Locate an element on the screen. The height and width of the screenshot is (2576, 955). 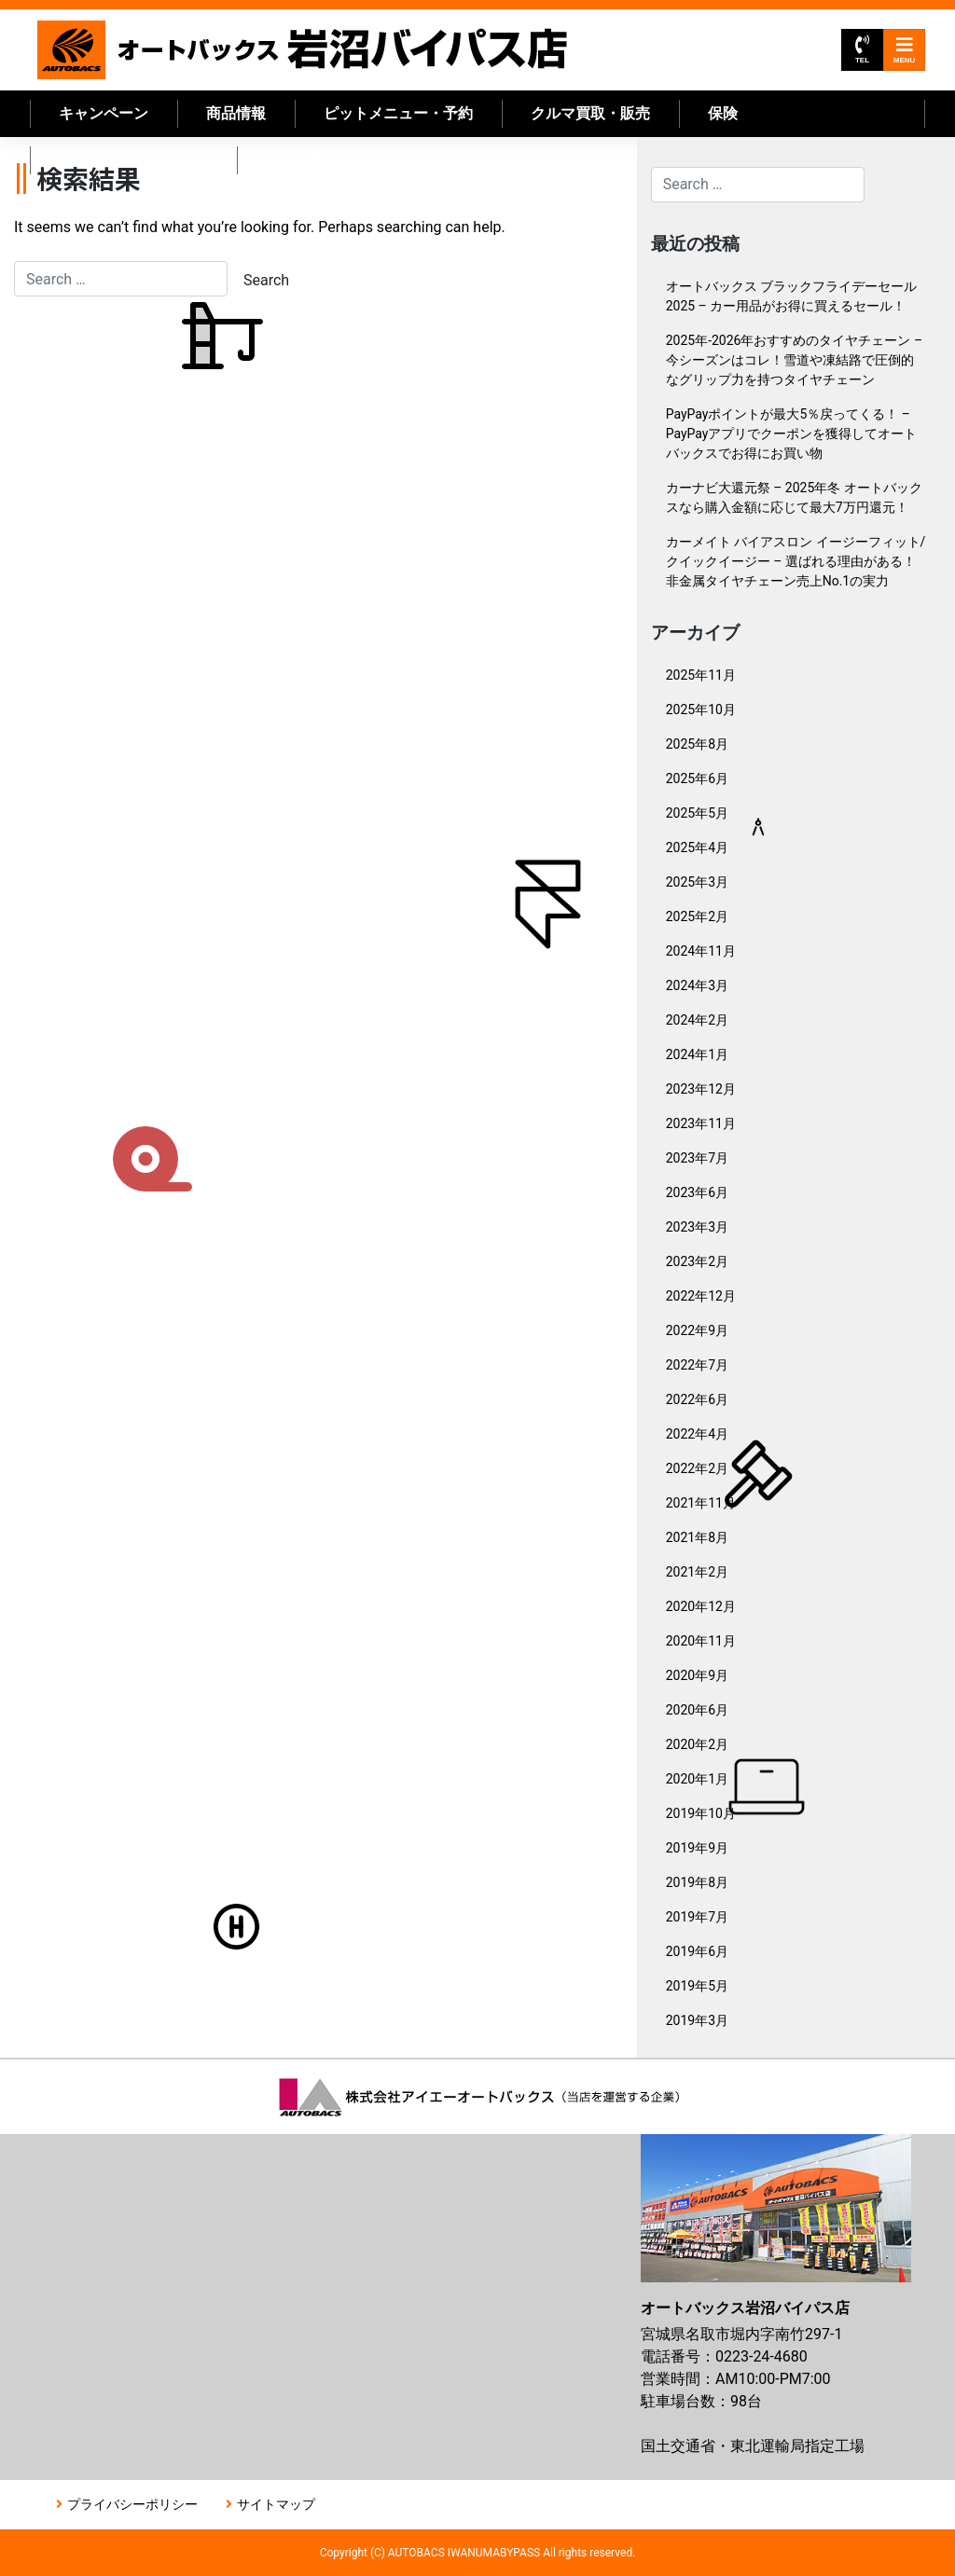
access architecture or design tools is located at coordinates (758, 827).